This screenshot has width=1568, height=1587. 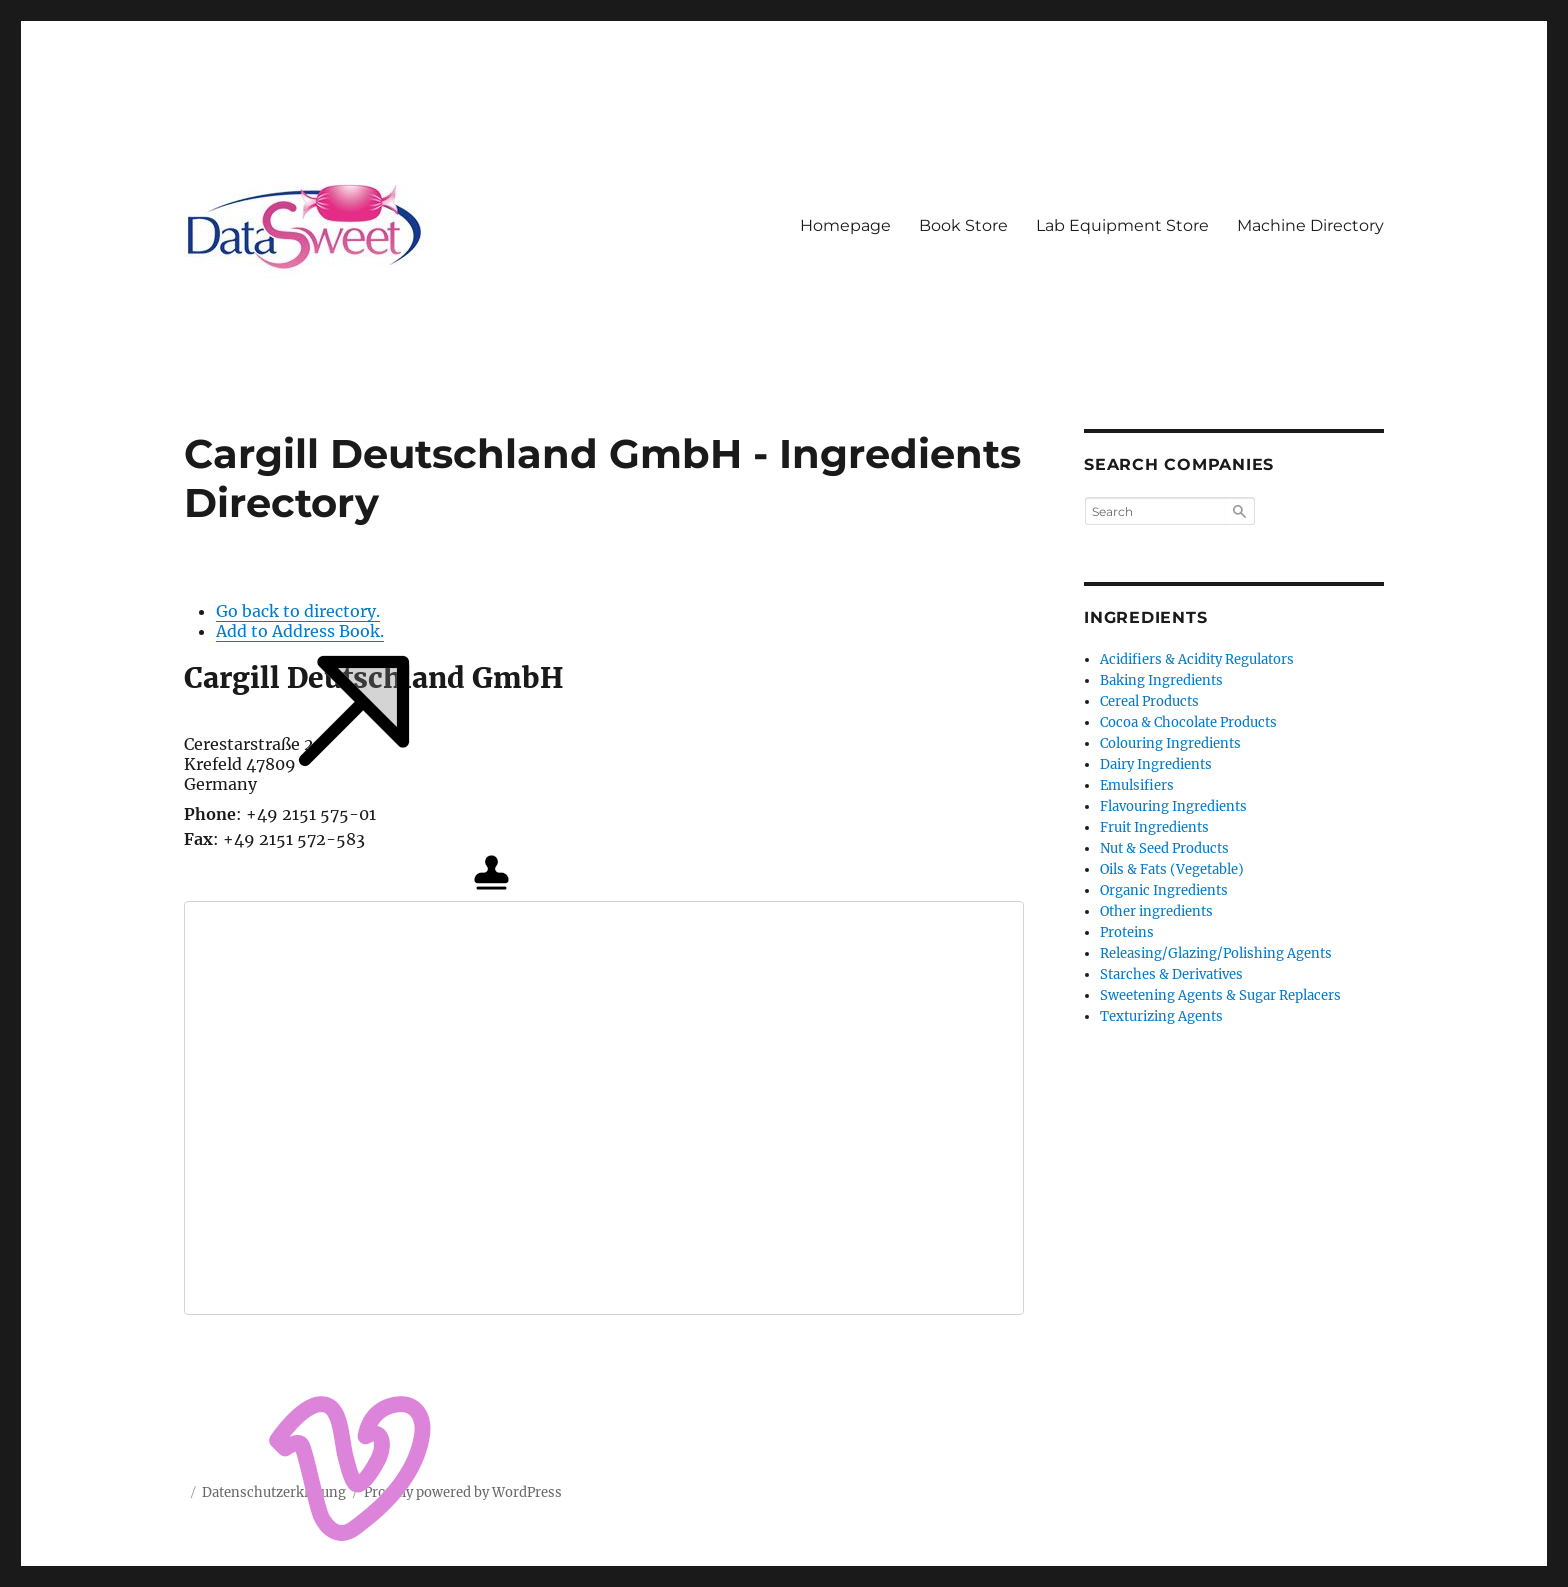 What do you see at coordinates (491, 872) in the screenshot?
I see `apply a stamp or seal to a document` at bounding box center [491, 872].